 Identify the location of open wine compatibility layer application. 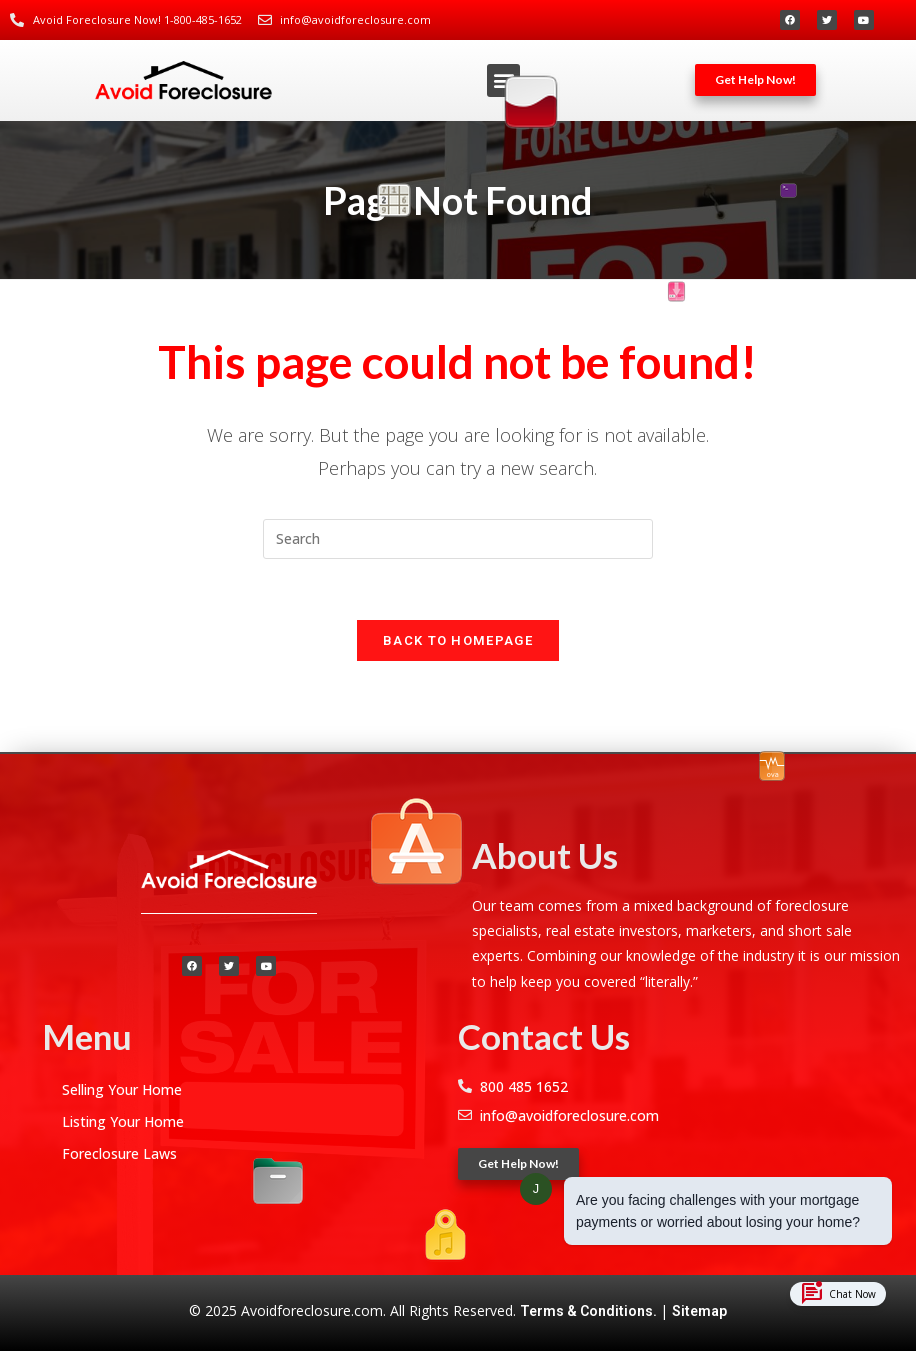
(531, 102).